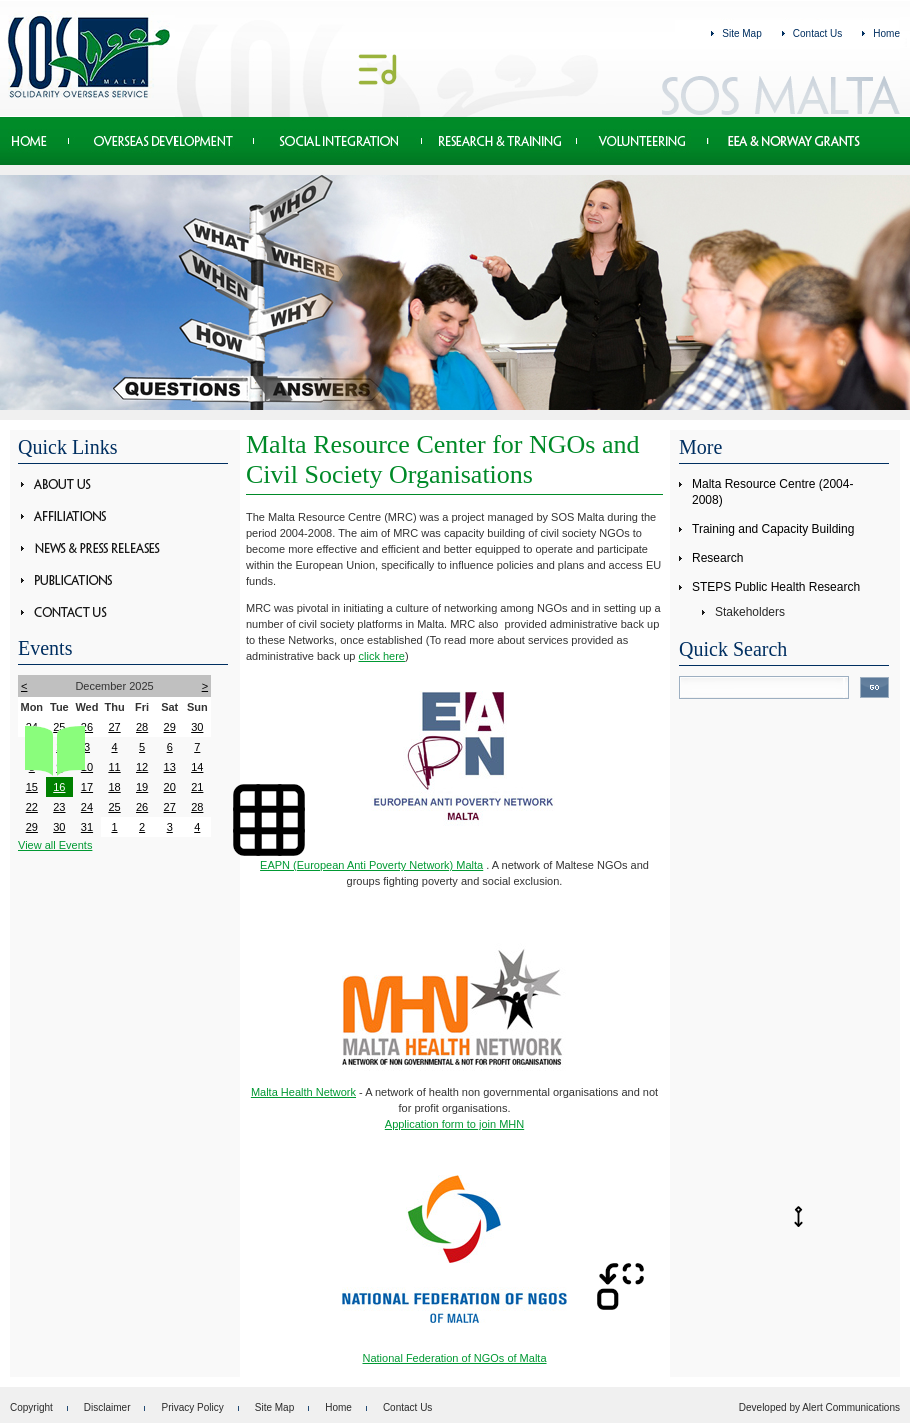 This screenshot has width=910, height=1423. I want to click on open your library or reading list, so click(55, 752).